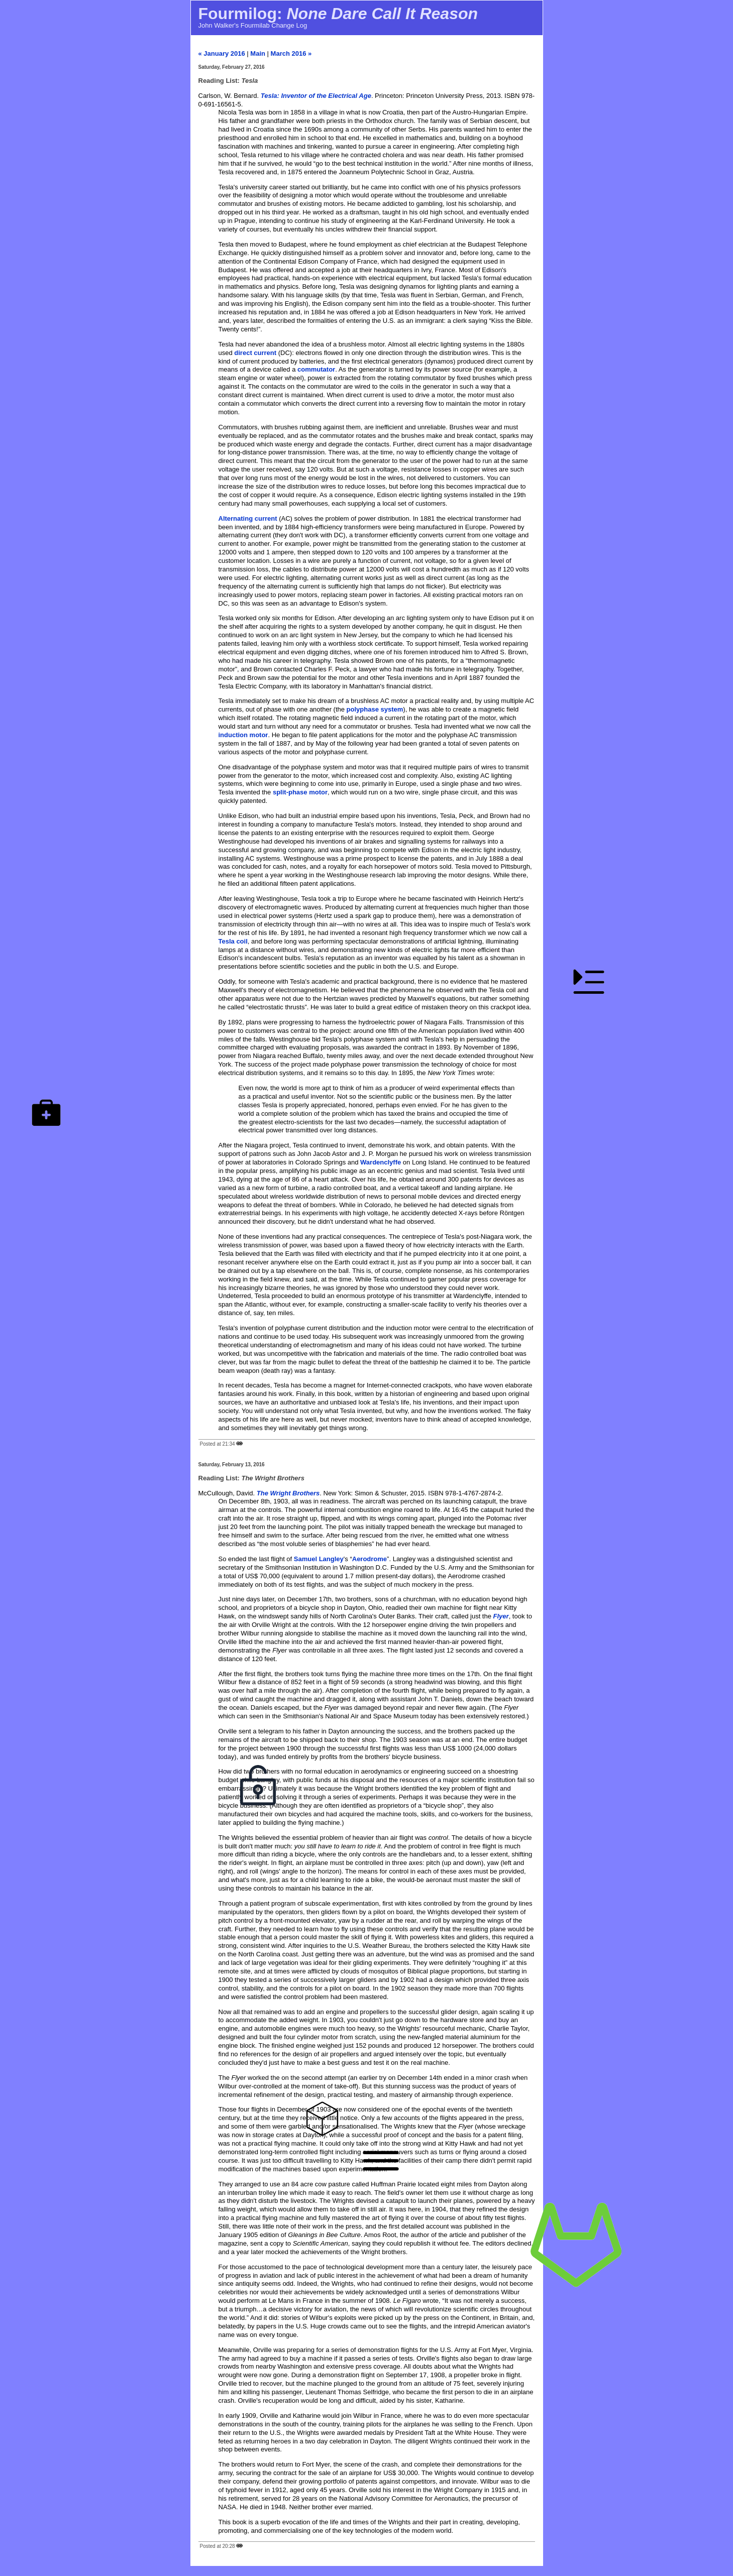  Describe the element at coordinates (576, 2245) in the screenshot. I see `open GitLab repository` at that location.